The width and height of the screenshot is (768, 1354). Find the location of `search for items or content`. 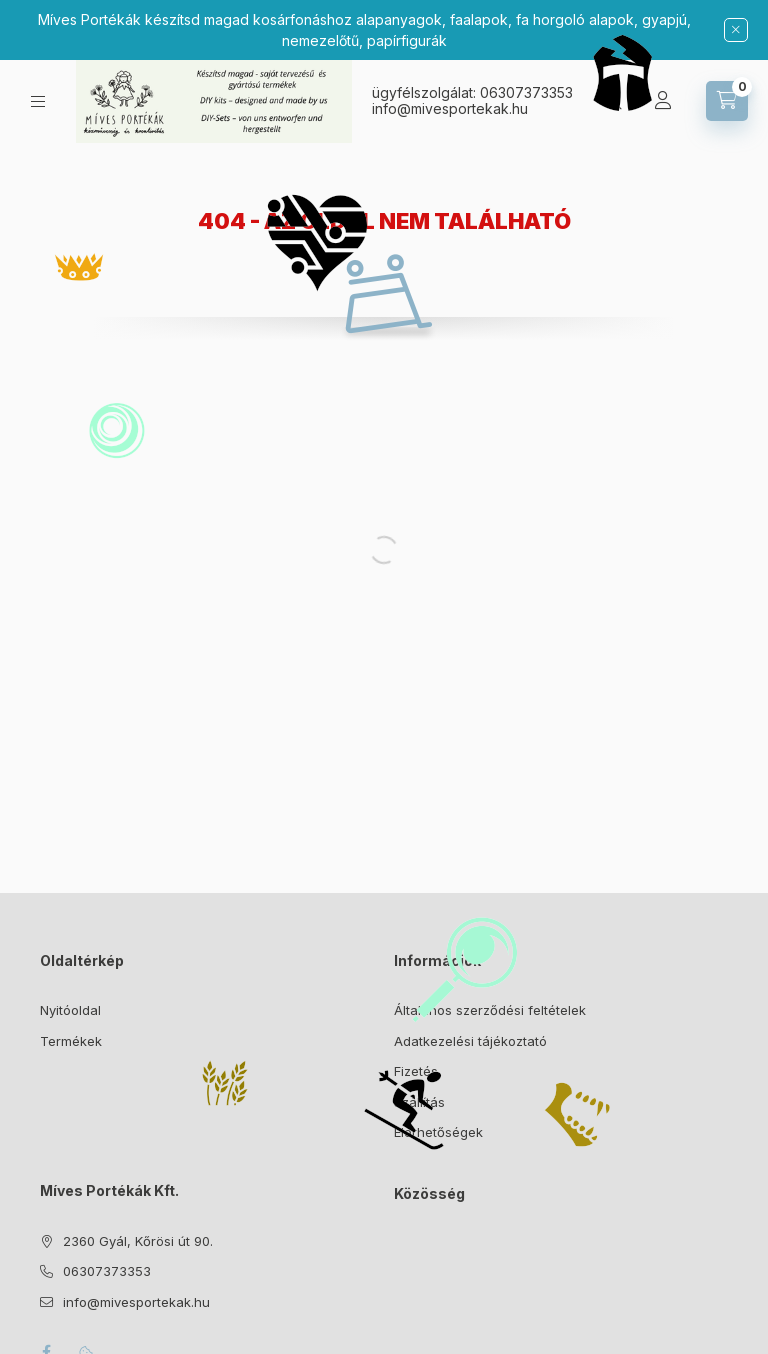

search for items or content is located at coordinates (464, 970).